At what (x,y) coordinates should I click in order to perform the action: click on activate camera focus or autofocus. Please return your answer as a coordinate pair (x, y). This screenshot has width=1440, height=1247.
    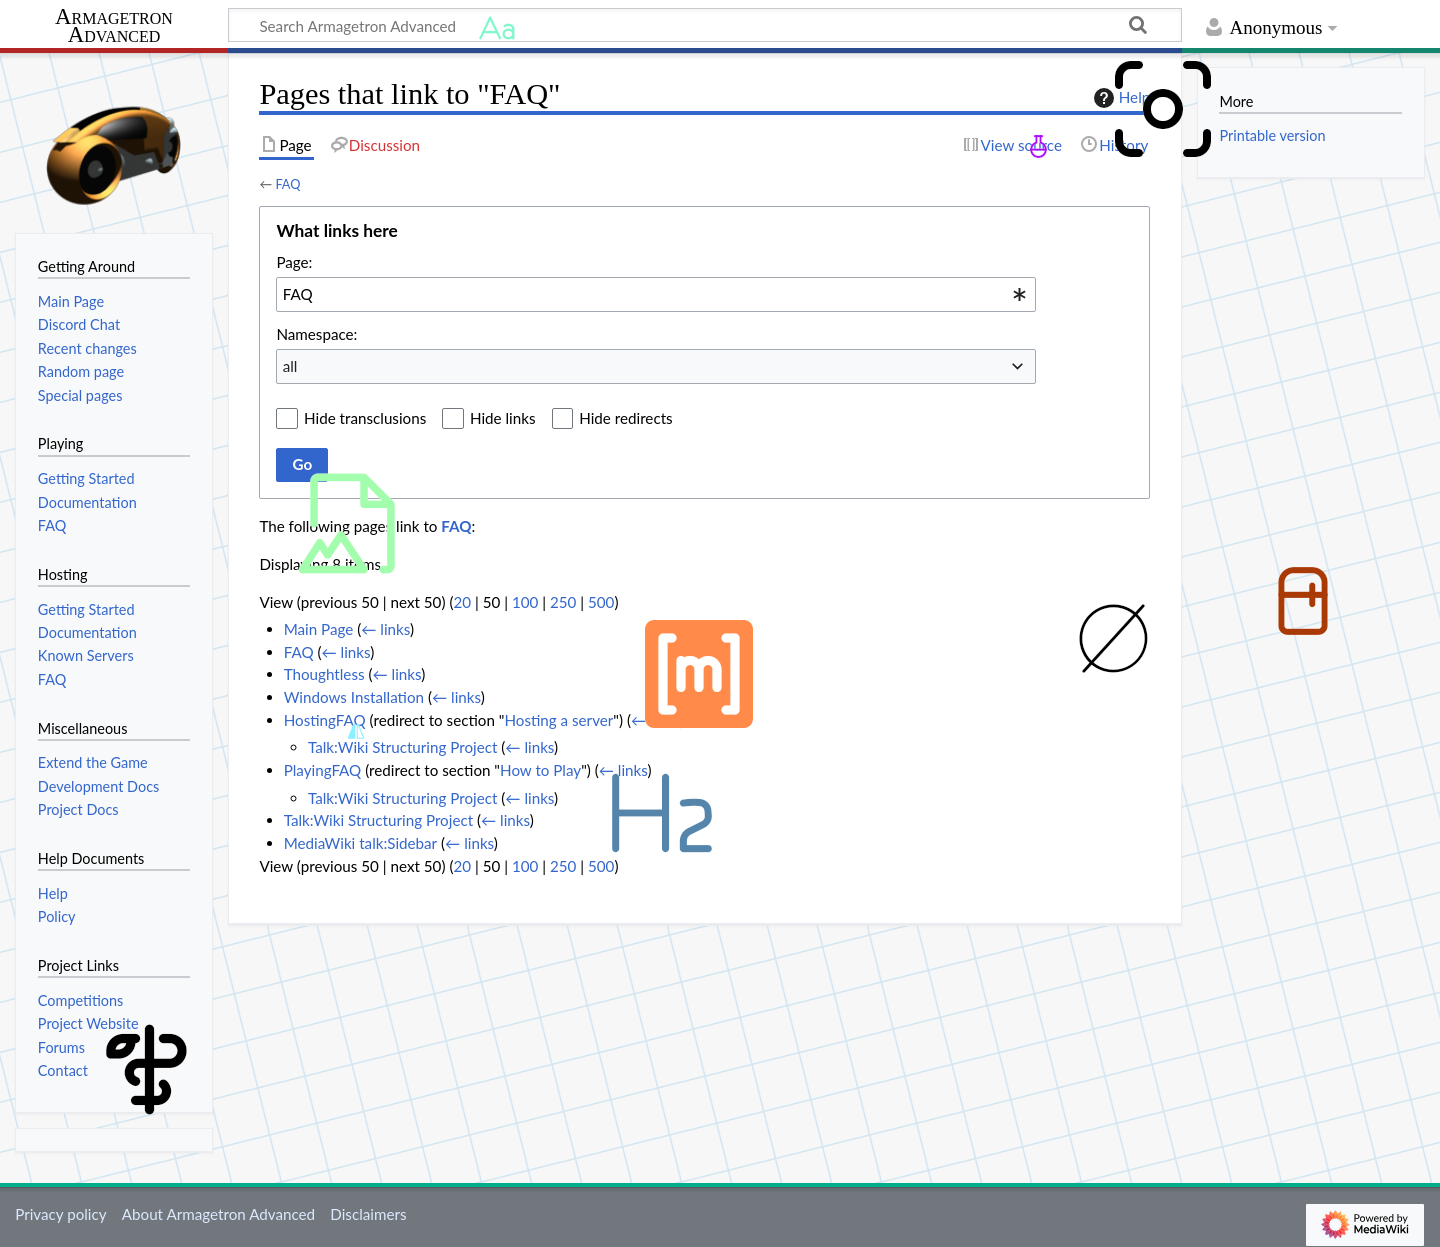
    Looking at the image, I should click on (1163, 109).